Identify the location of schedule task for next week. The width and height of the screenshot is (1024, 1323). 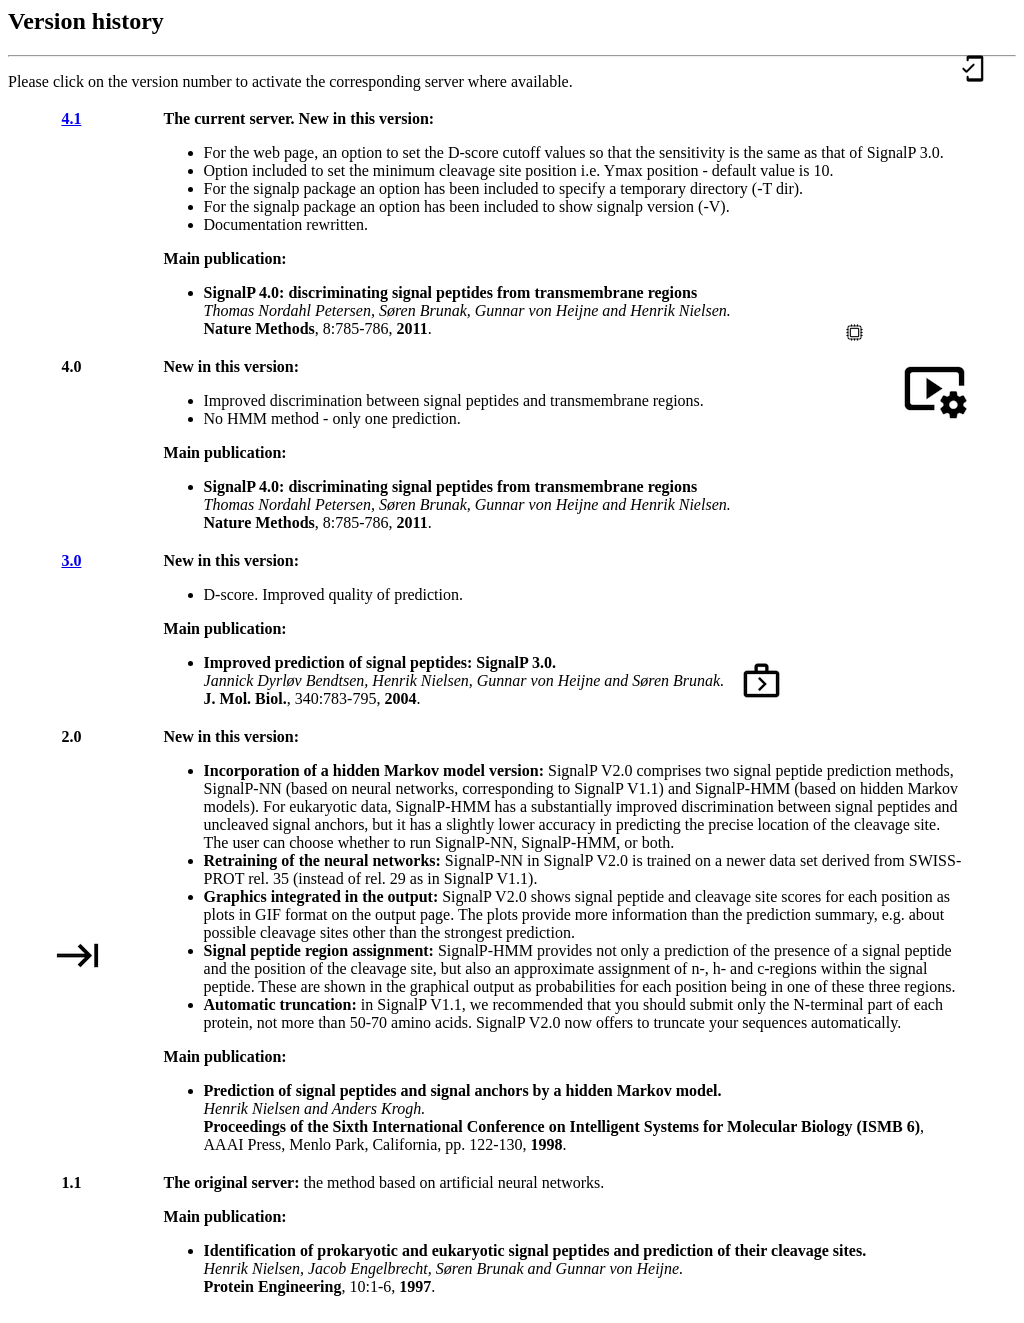
(761, 679).